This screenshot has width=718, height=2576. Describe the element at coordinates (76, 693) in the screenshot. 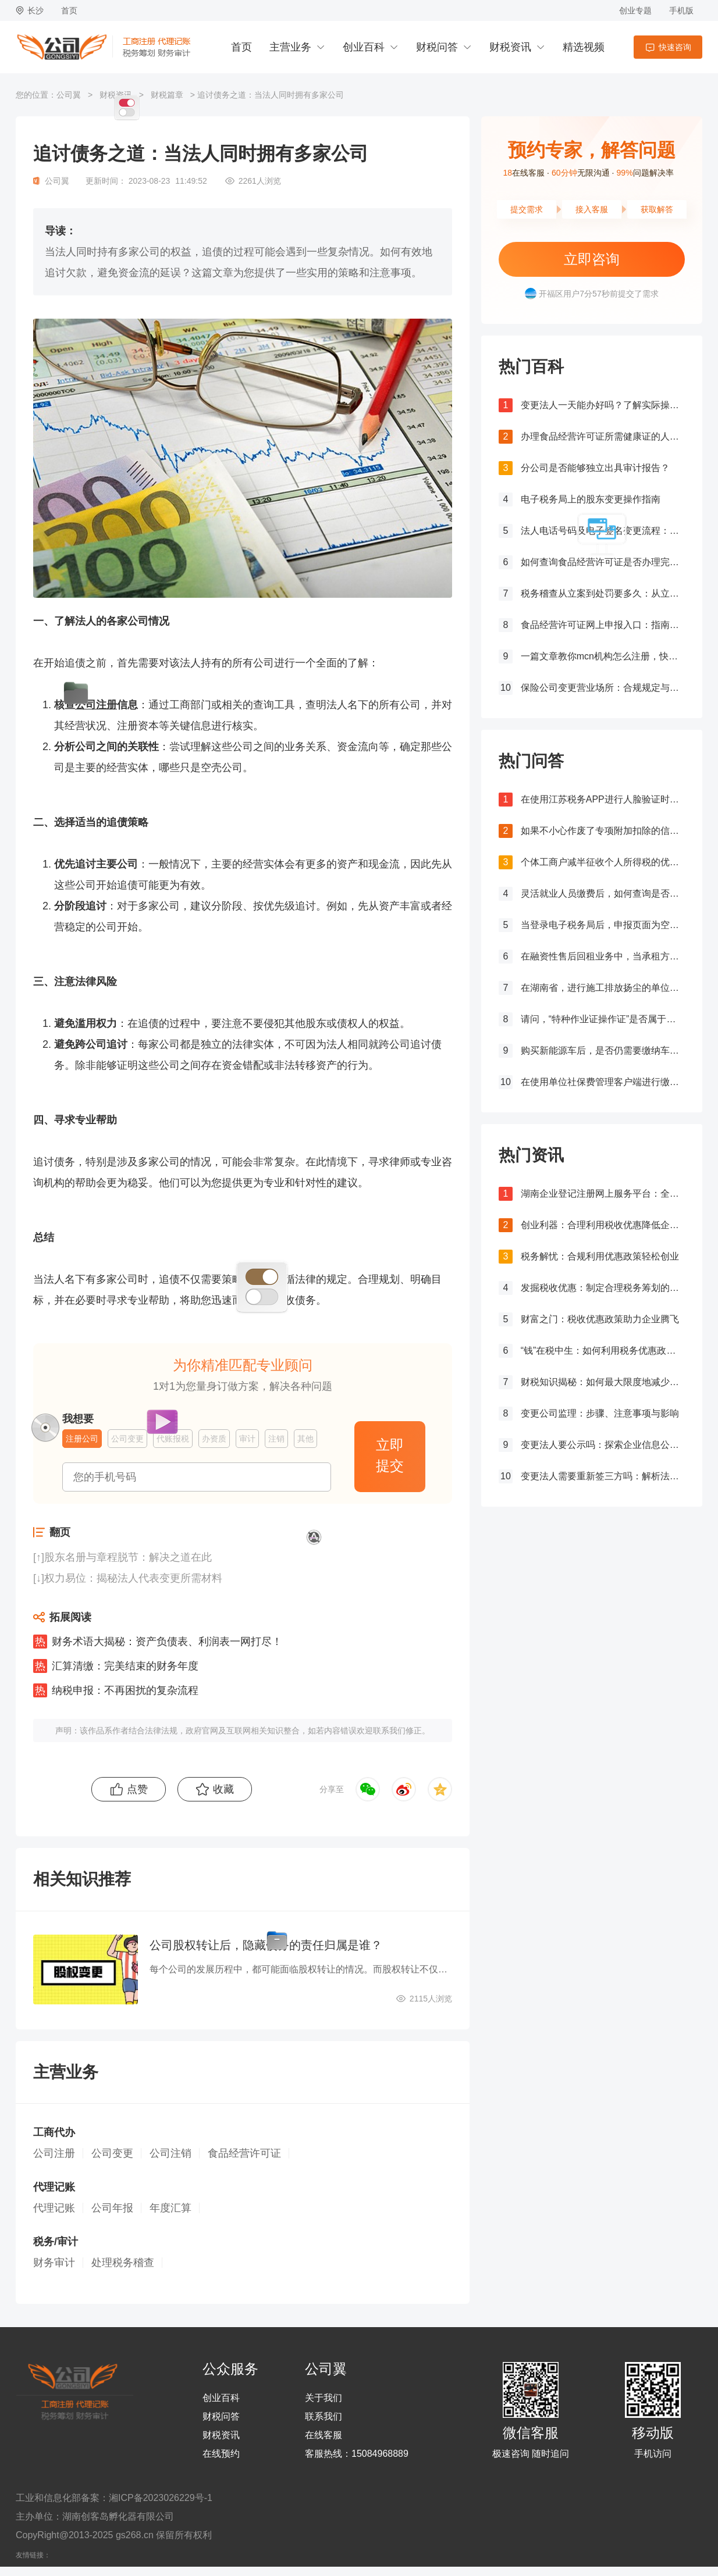

I see `drop files here to add to folder` at that location.